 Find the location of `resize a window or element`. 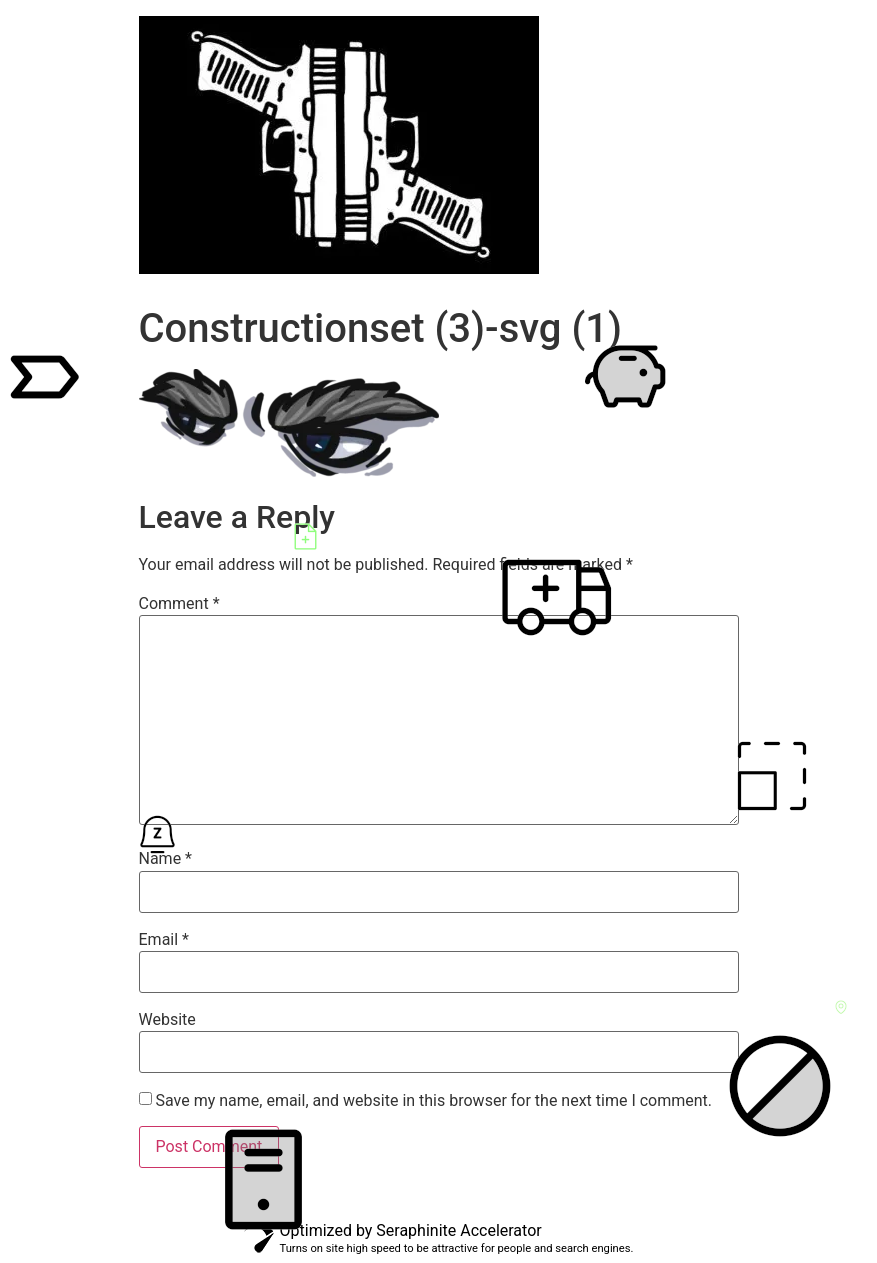

resize a window or element is located at coordinates (772, 776).